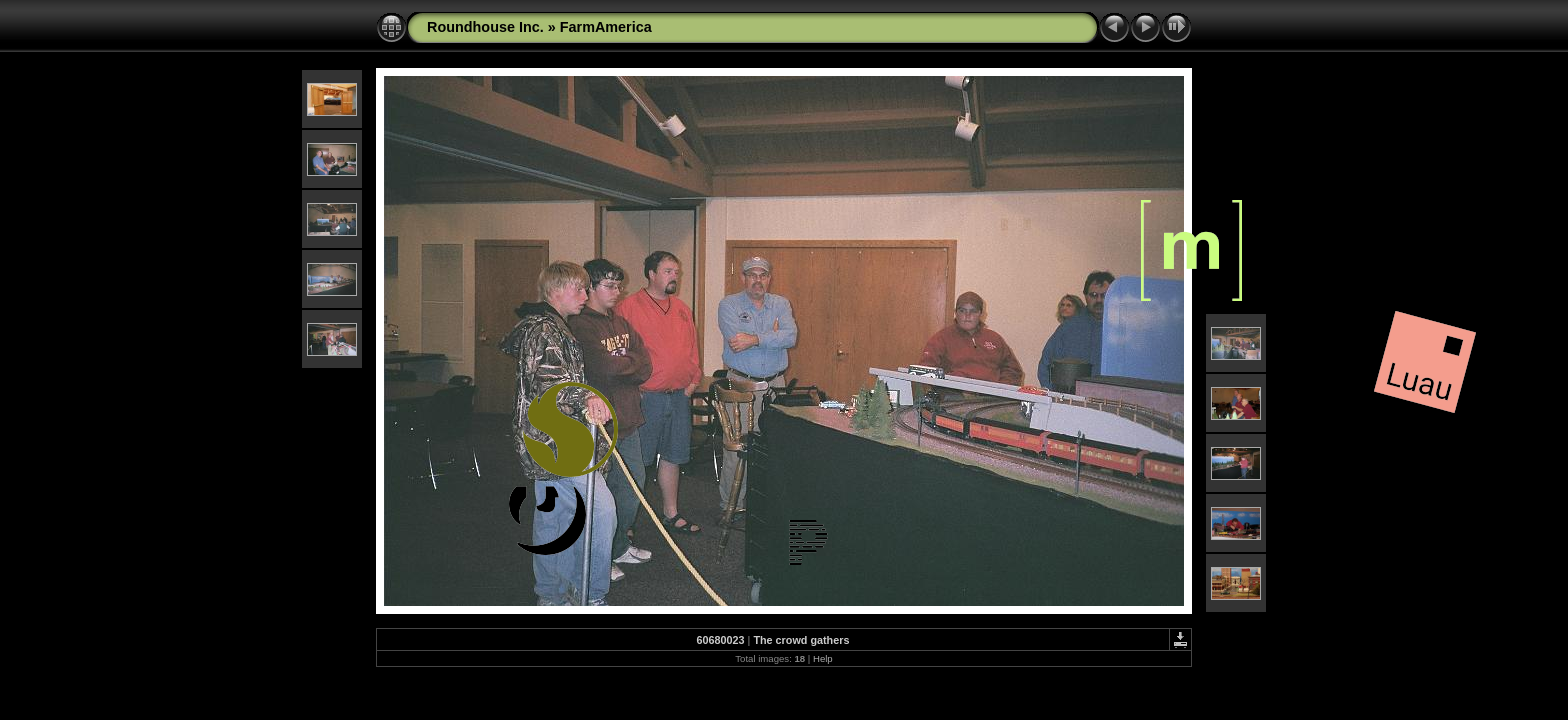 This screenshot has height=720, width=1568. Describe the element at coordinates (1191, 250) in the screenshot. I see `open matrix messaging app` at that location.